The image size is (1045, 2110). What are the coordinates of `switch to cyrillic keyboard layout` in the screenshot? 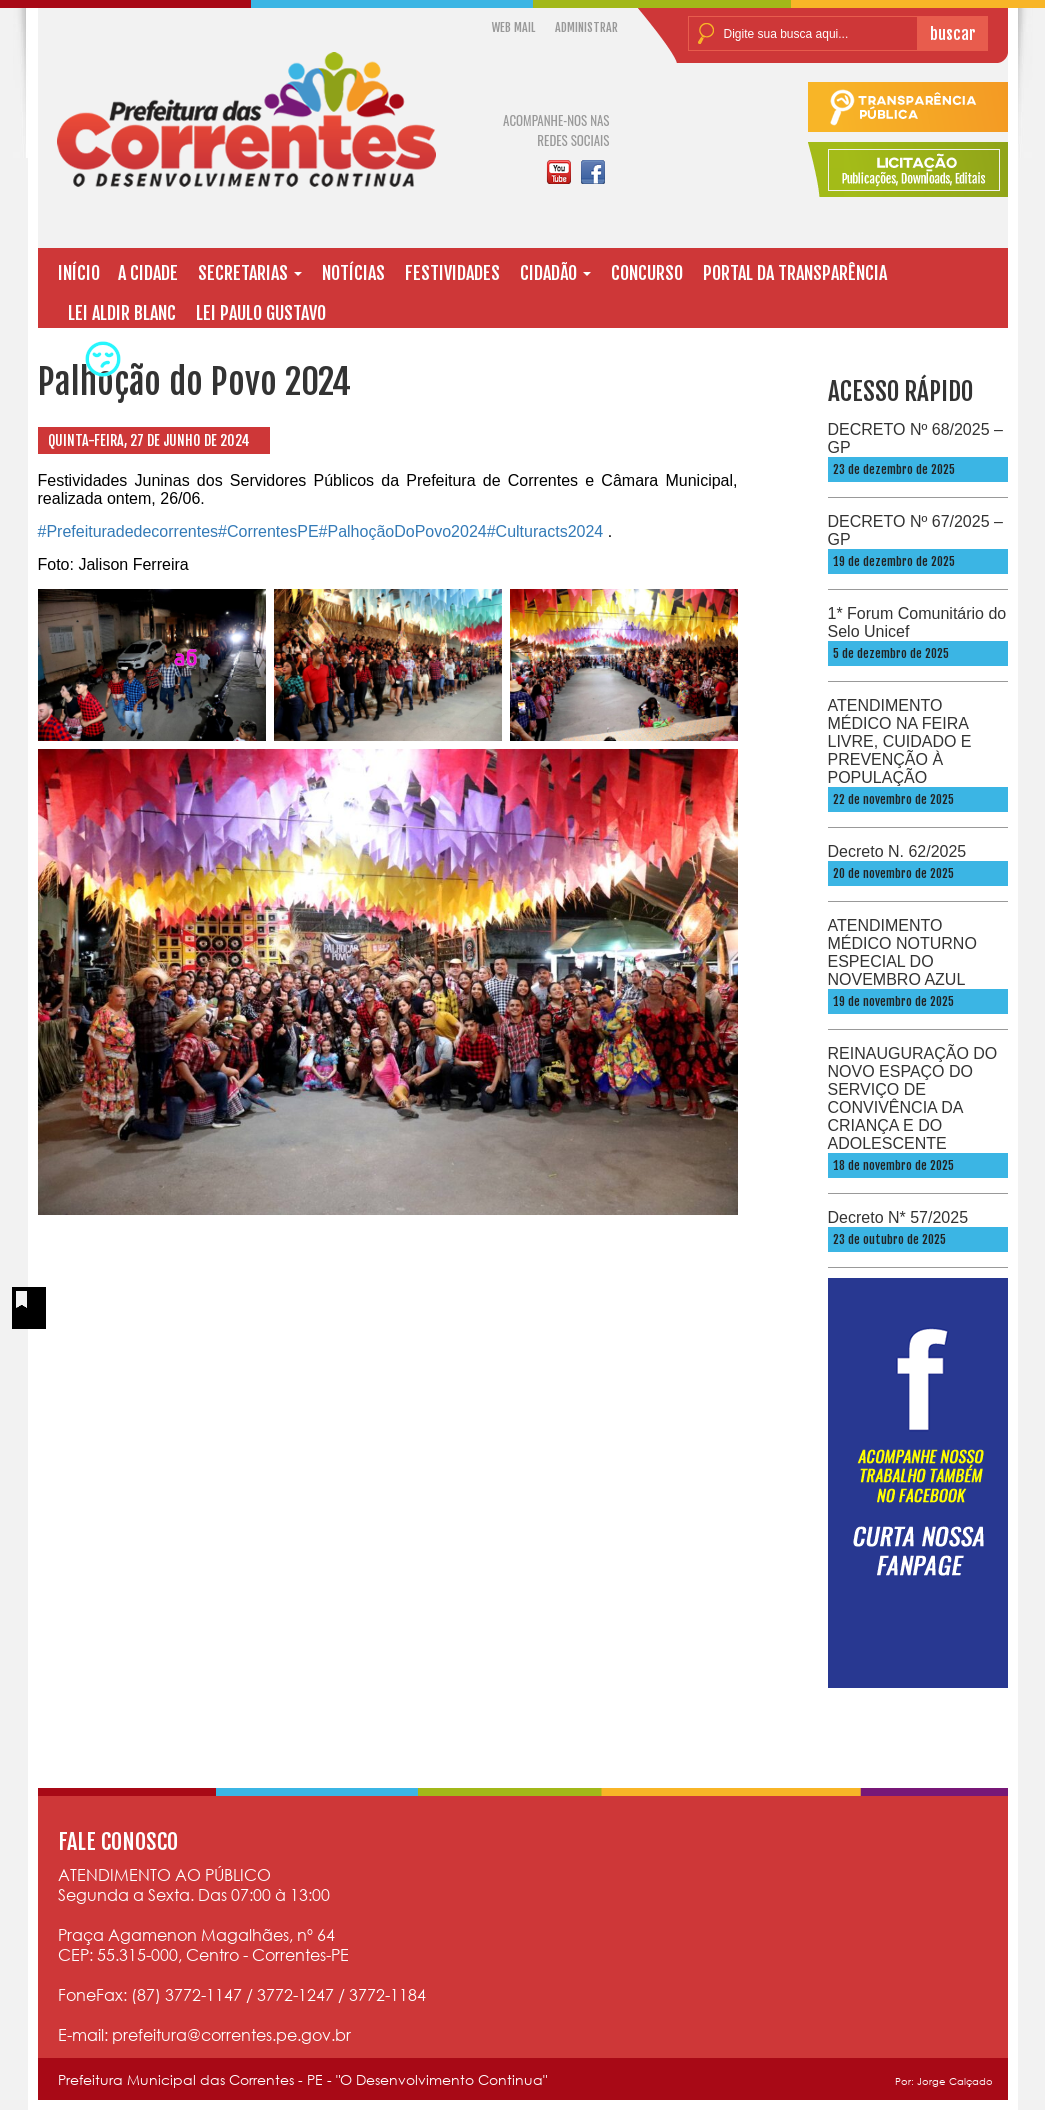 It's located at (185, 657).